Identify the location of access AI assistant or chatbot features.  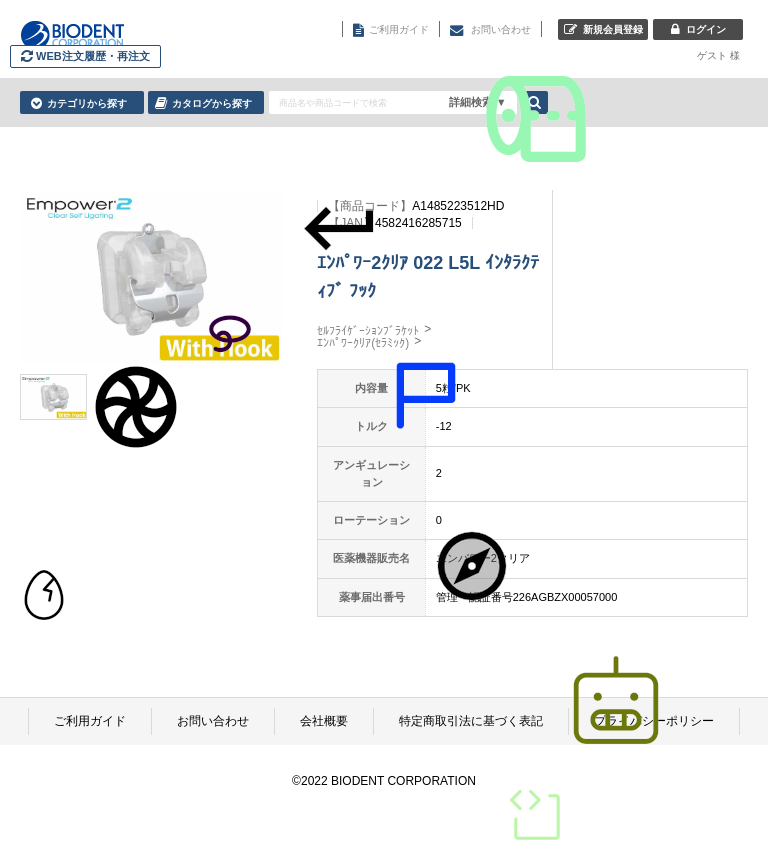
(616, 705).